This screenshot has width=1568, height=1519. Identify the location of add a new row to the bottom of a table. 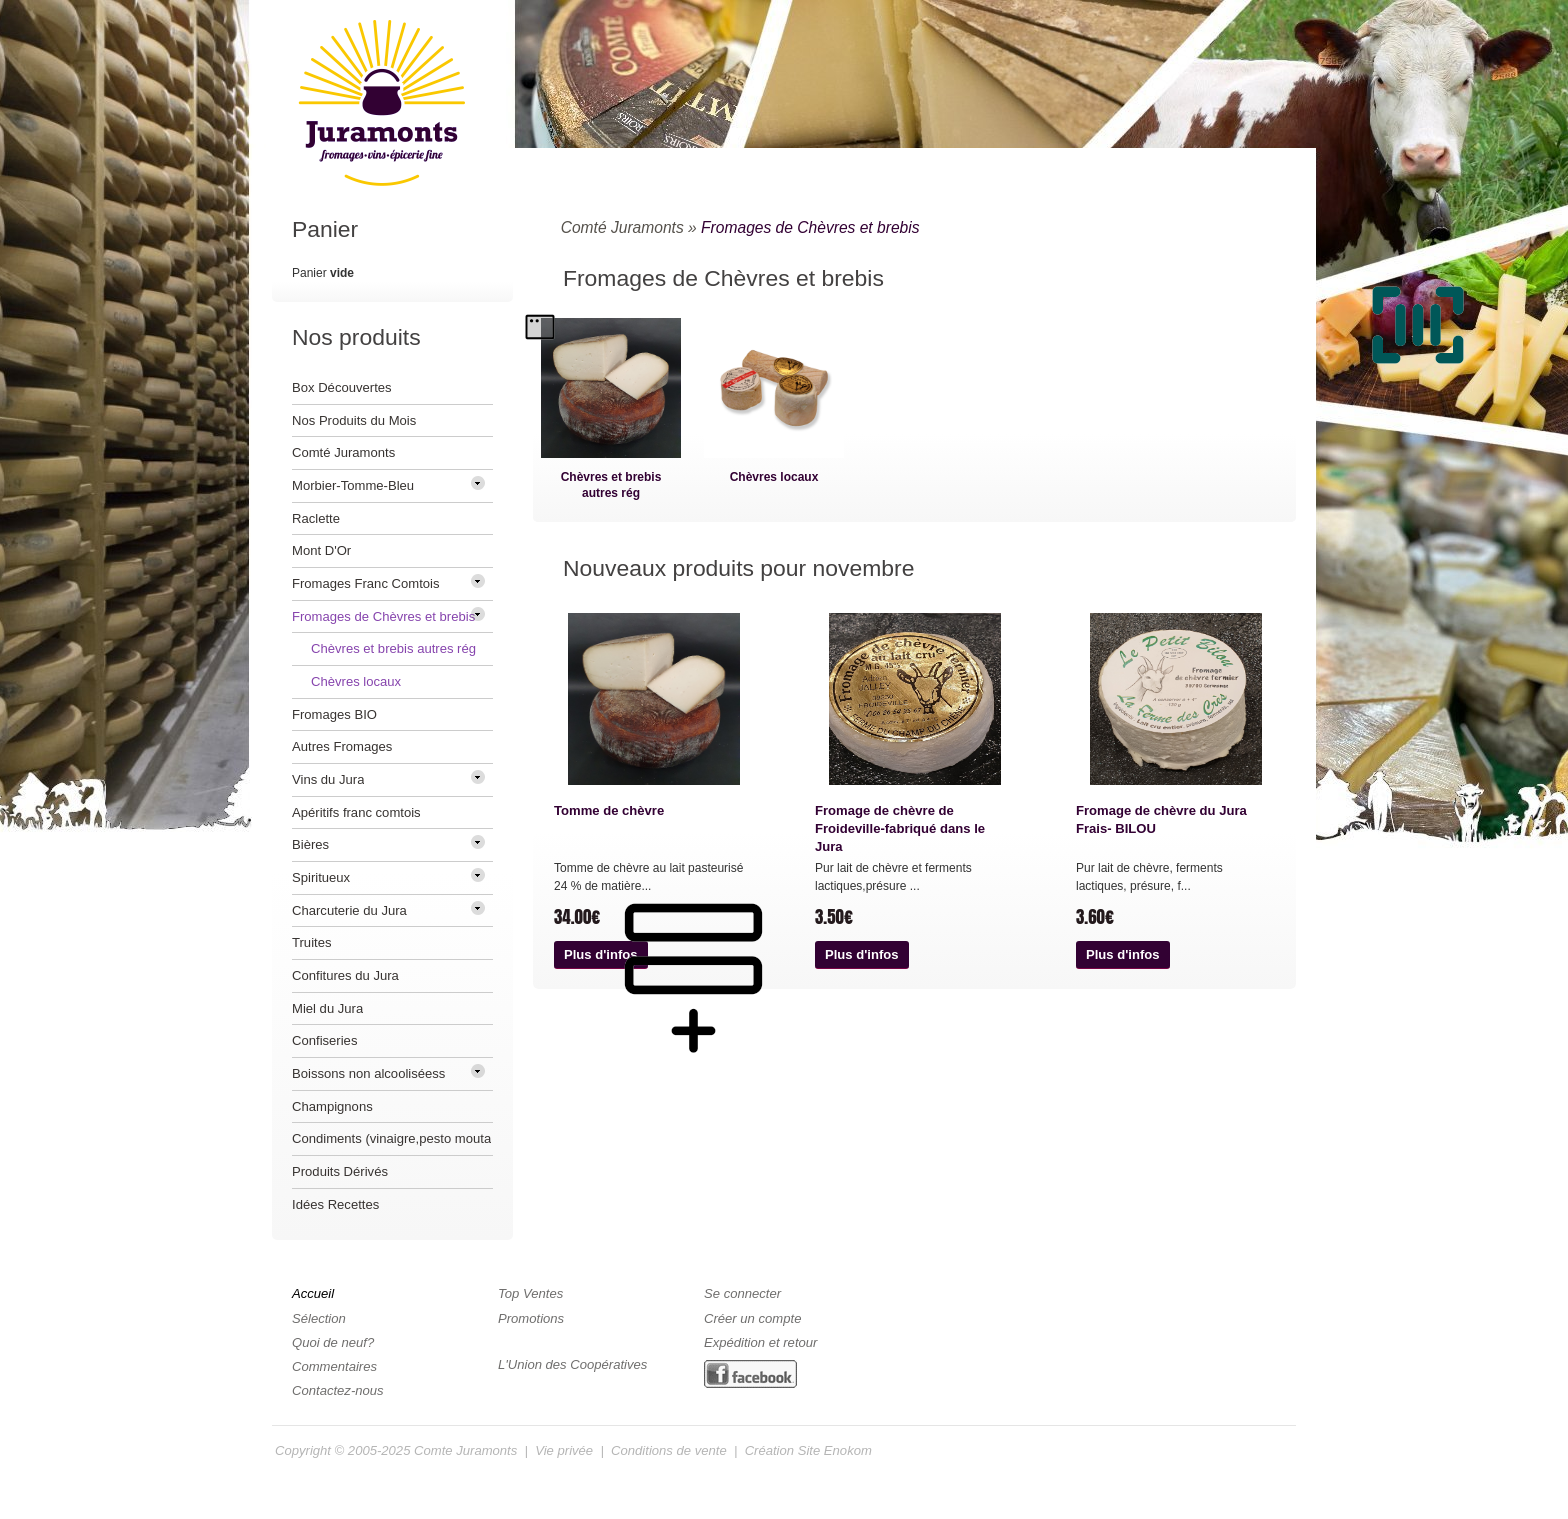
(693, 966).